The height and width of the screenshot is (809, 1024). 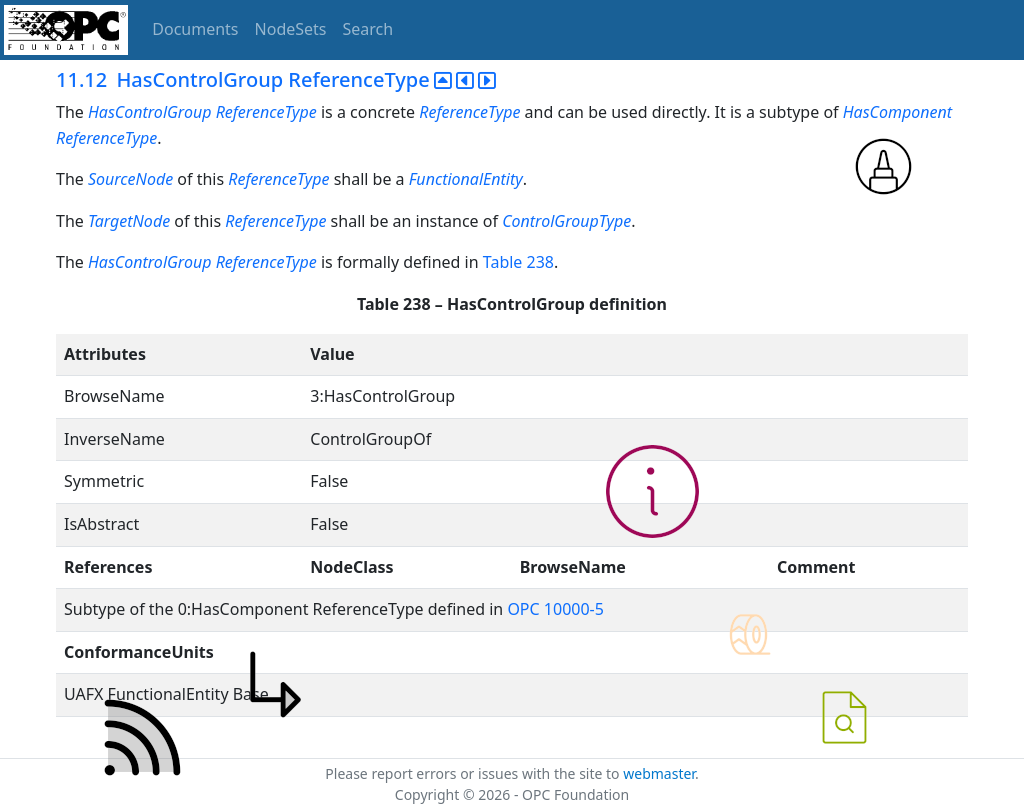 What do you see at coordinates (844, 717) in the screenshot?
I see `search within a document` at bounding box center [844, 717].